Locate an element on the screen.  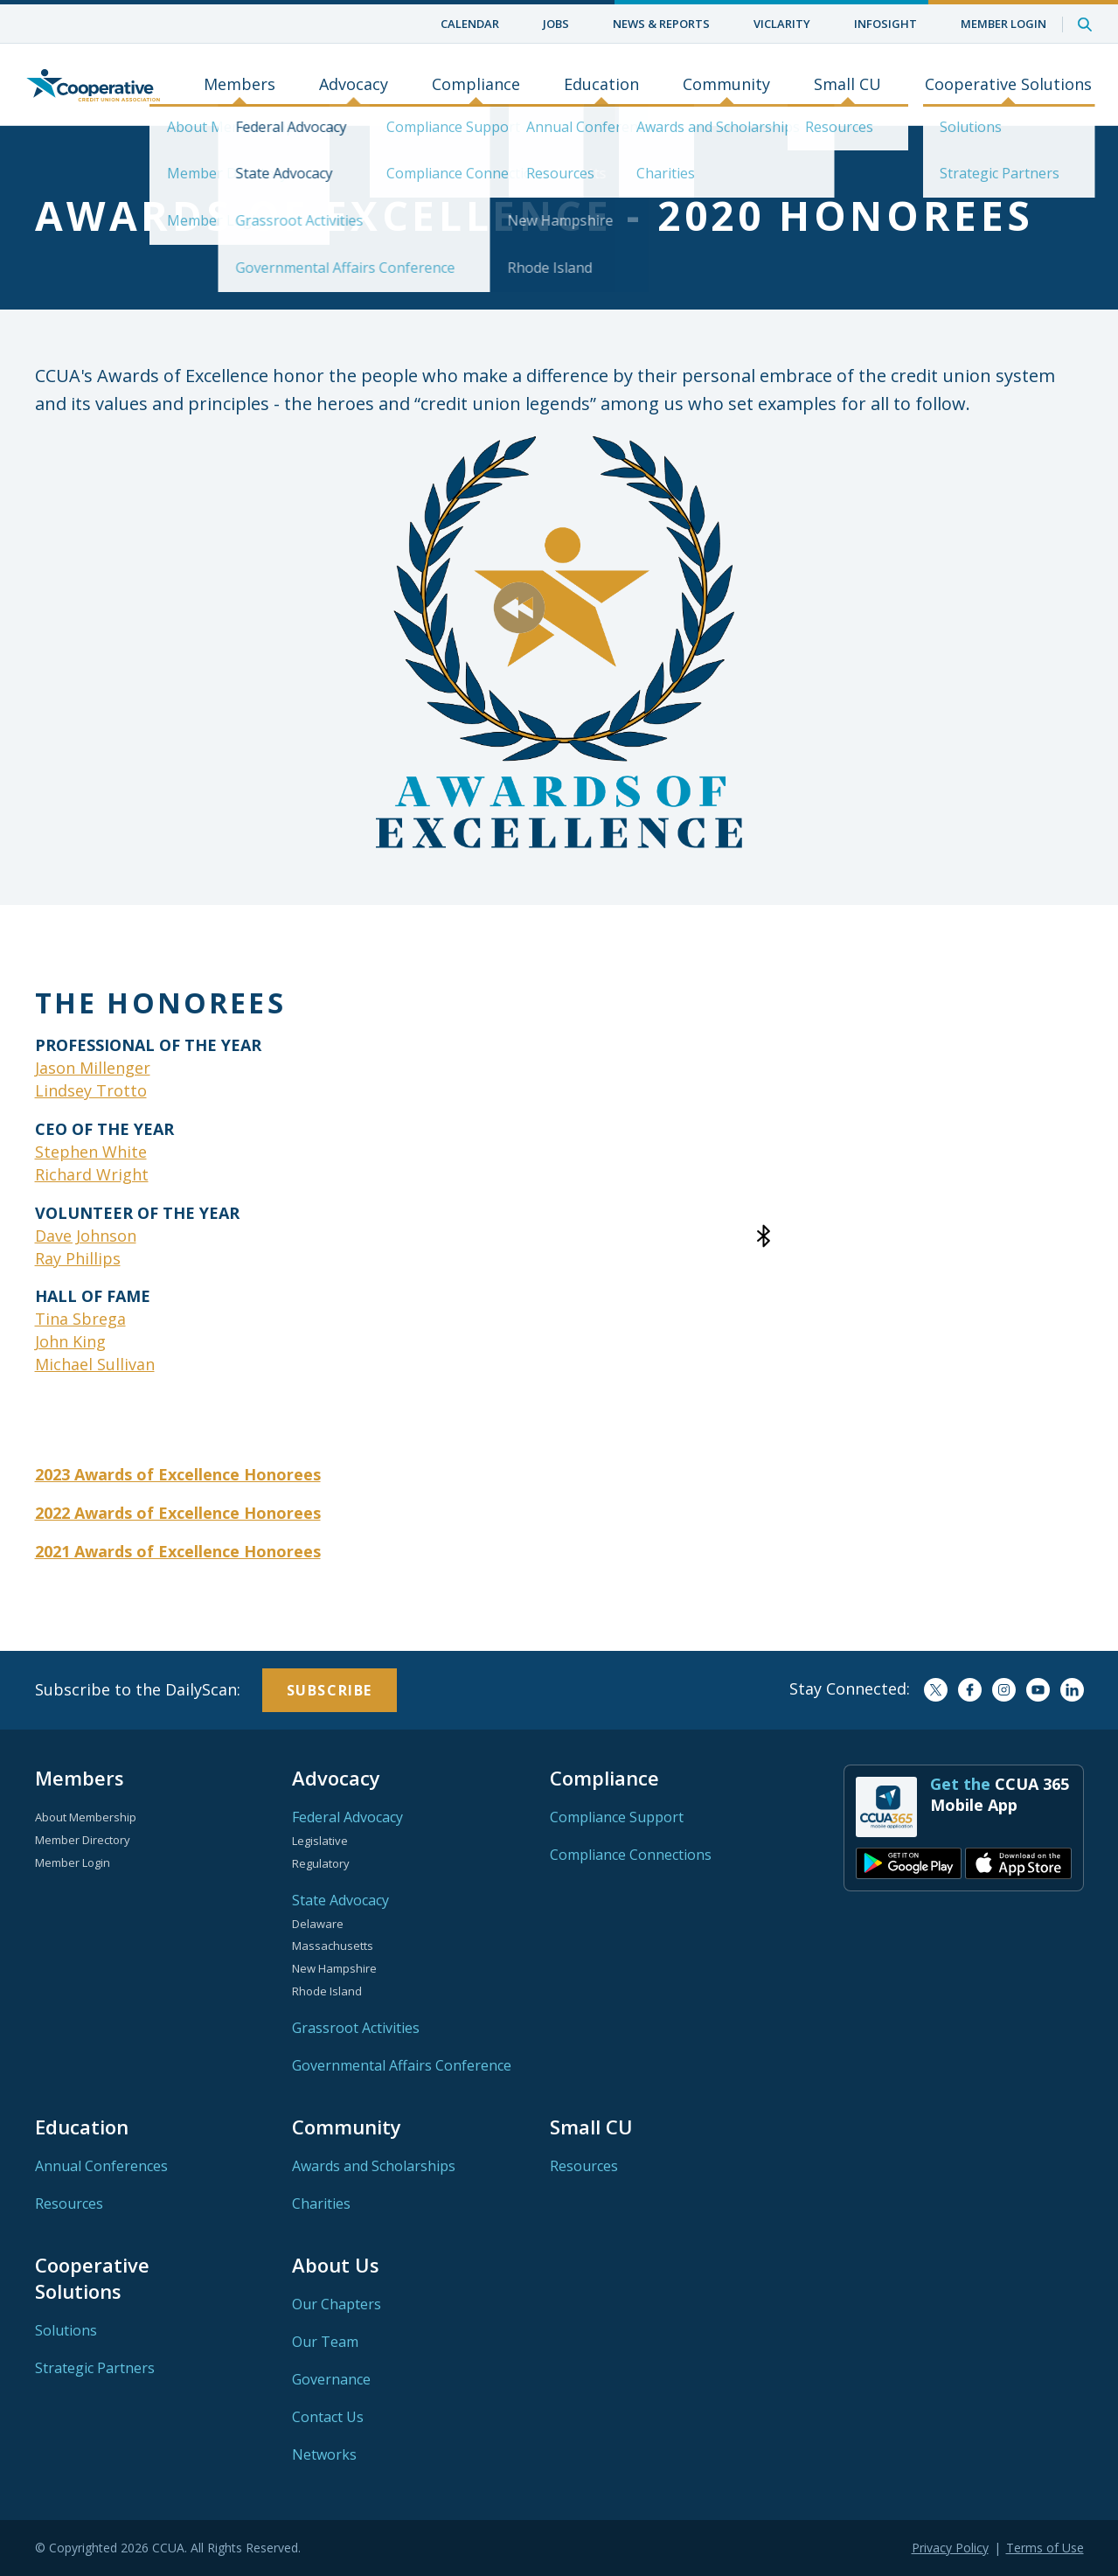
rewind or skip to previous track is located at coordinates (519, 608).